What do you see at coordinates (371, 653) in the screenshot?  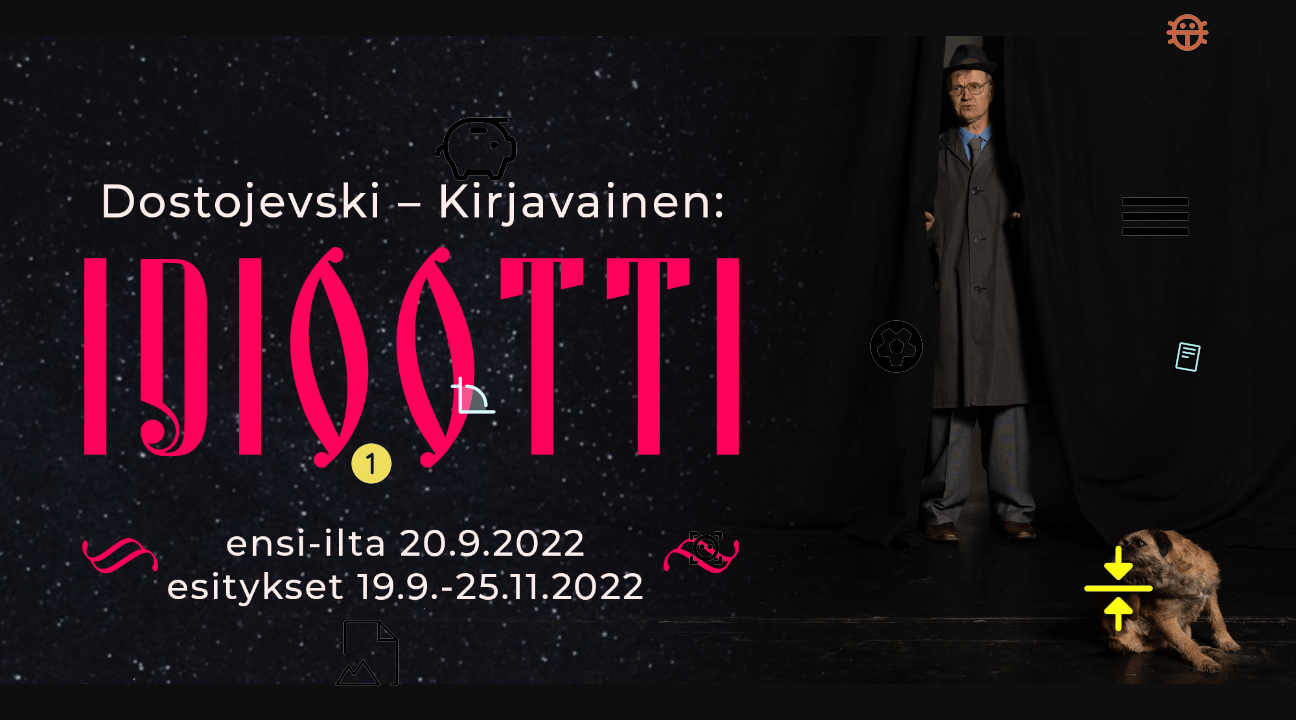 I see `view image file` at bounding box center [371, 653].